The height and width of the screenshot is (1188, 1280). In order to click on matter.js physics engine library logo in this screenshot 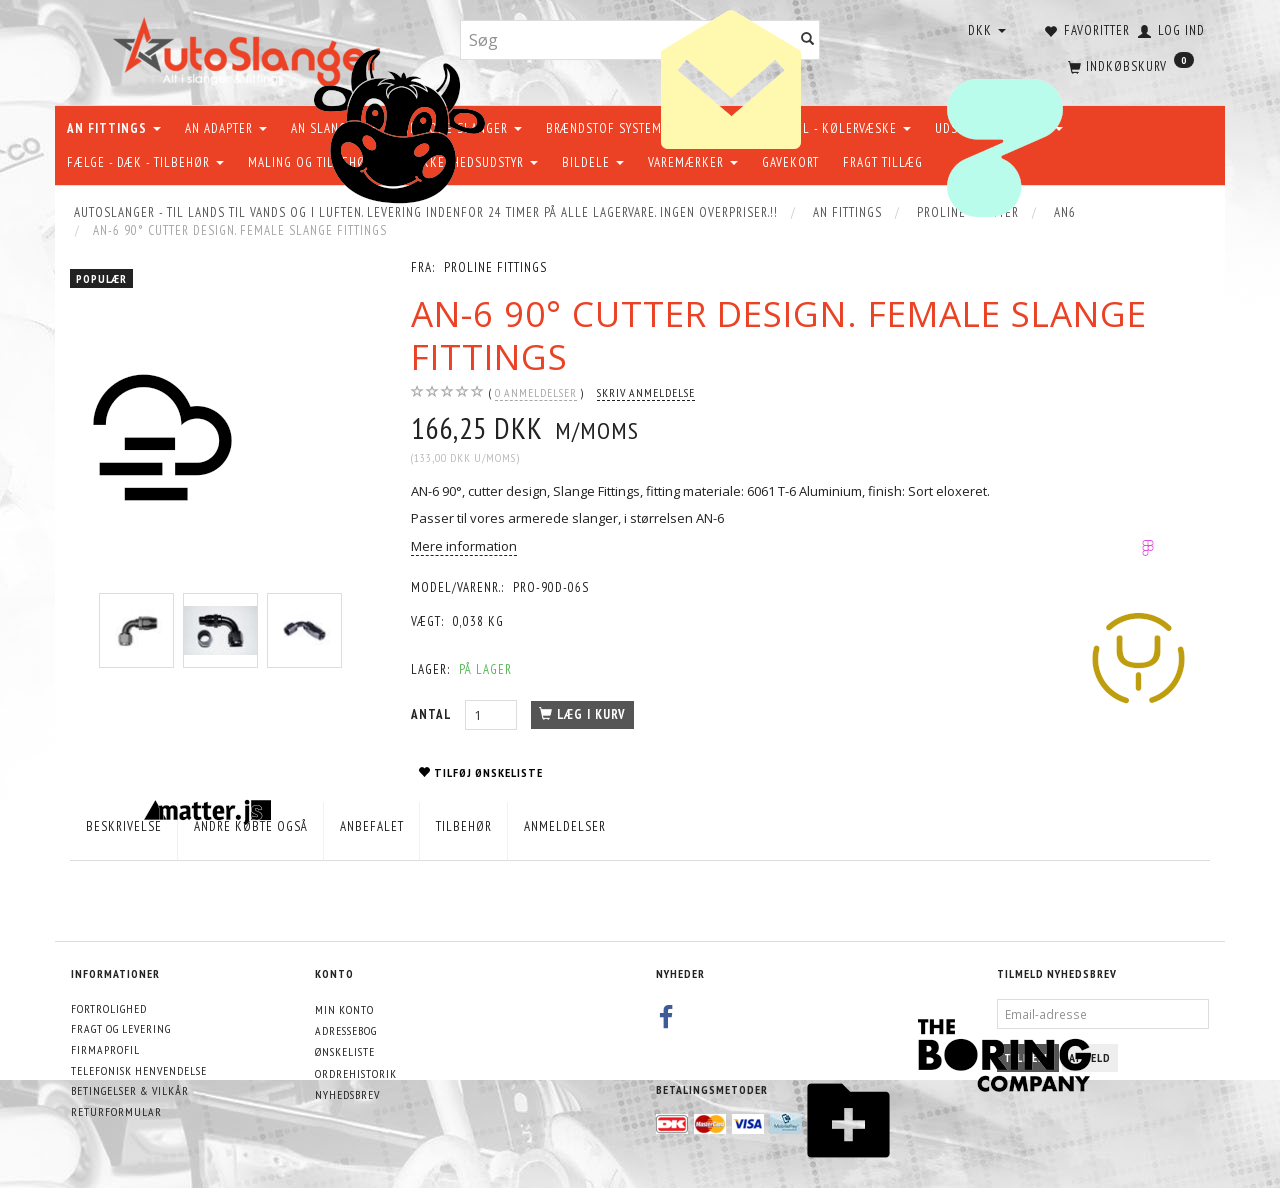, I will do `click(207, 812)`.